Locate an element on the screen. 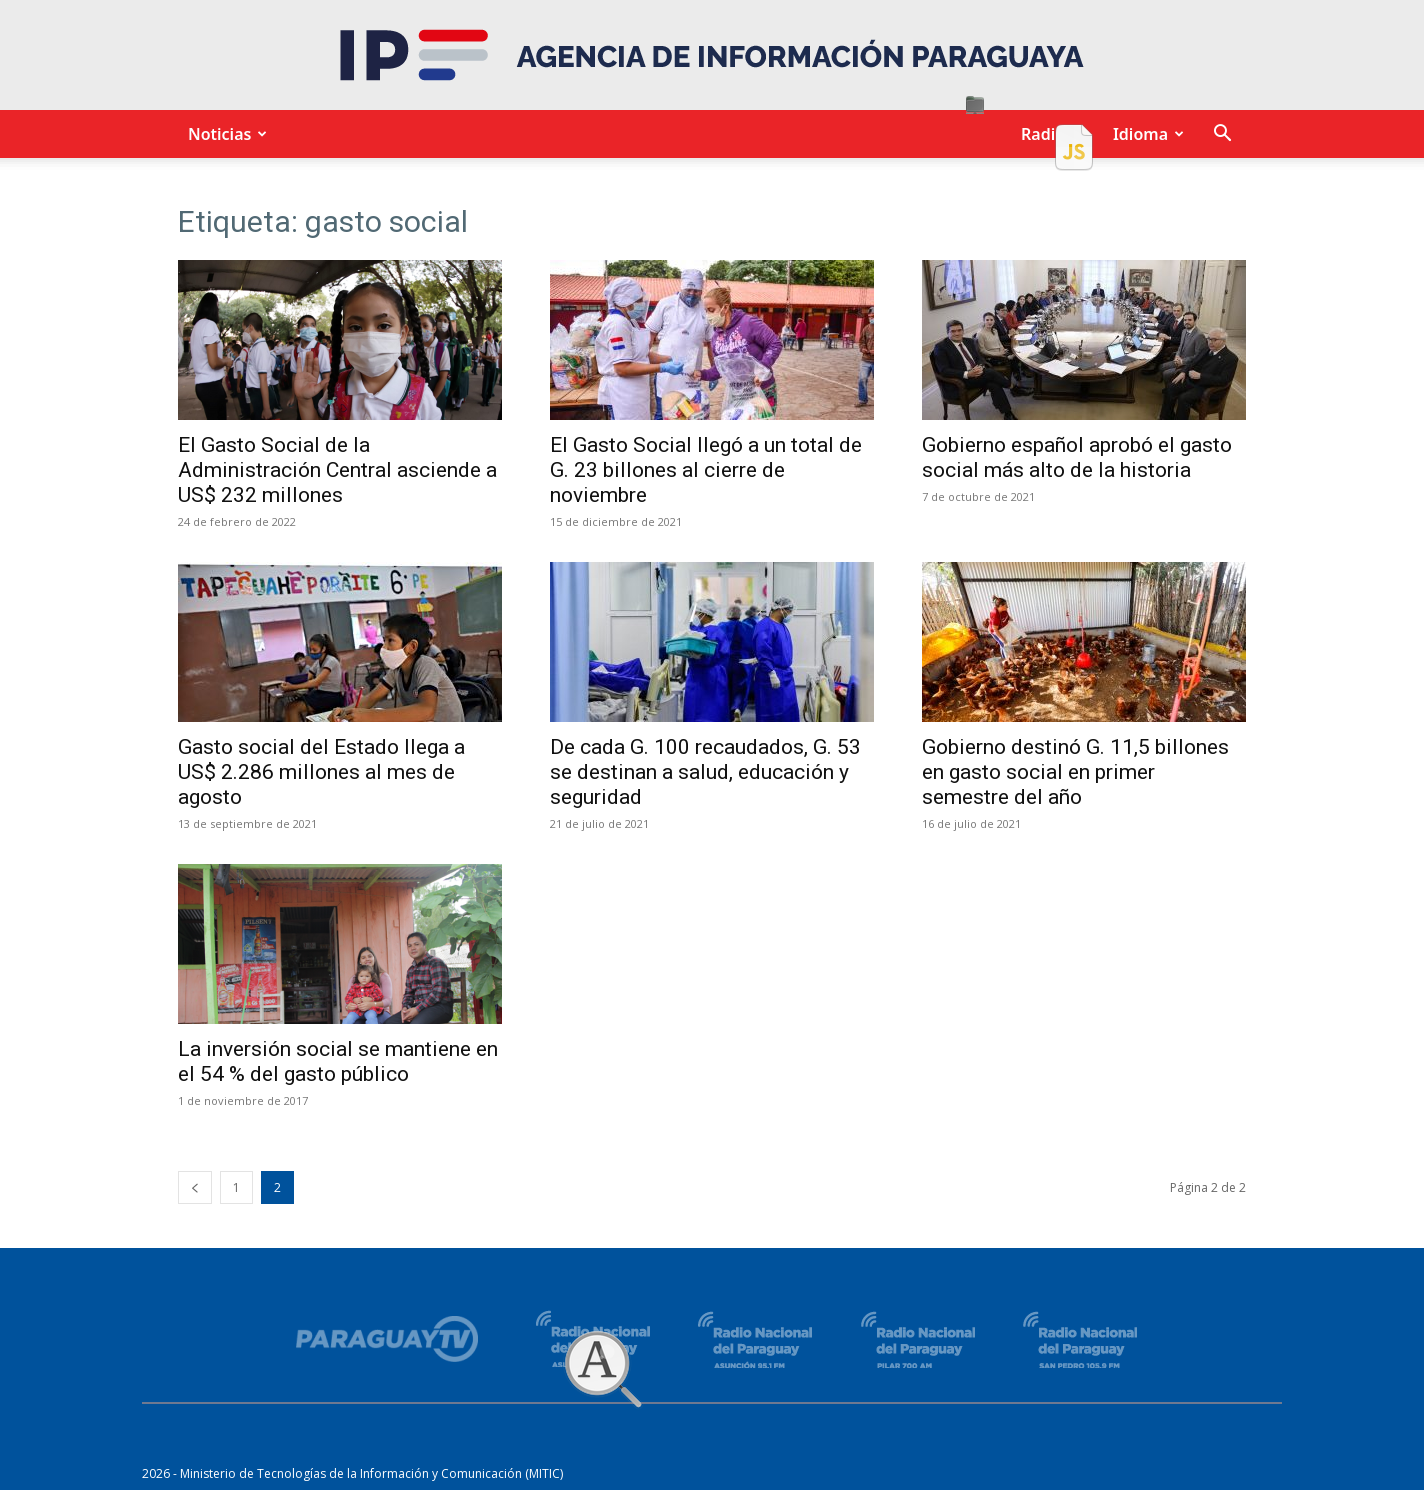  a javascript file in the file system is located at coordinates (1074, 147).